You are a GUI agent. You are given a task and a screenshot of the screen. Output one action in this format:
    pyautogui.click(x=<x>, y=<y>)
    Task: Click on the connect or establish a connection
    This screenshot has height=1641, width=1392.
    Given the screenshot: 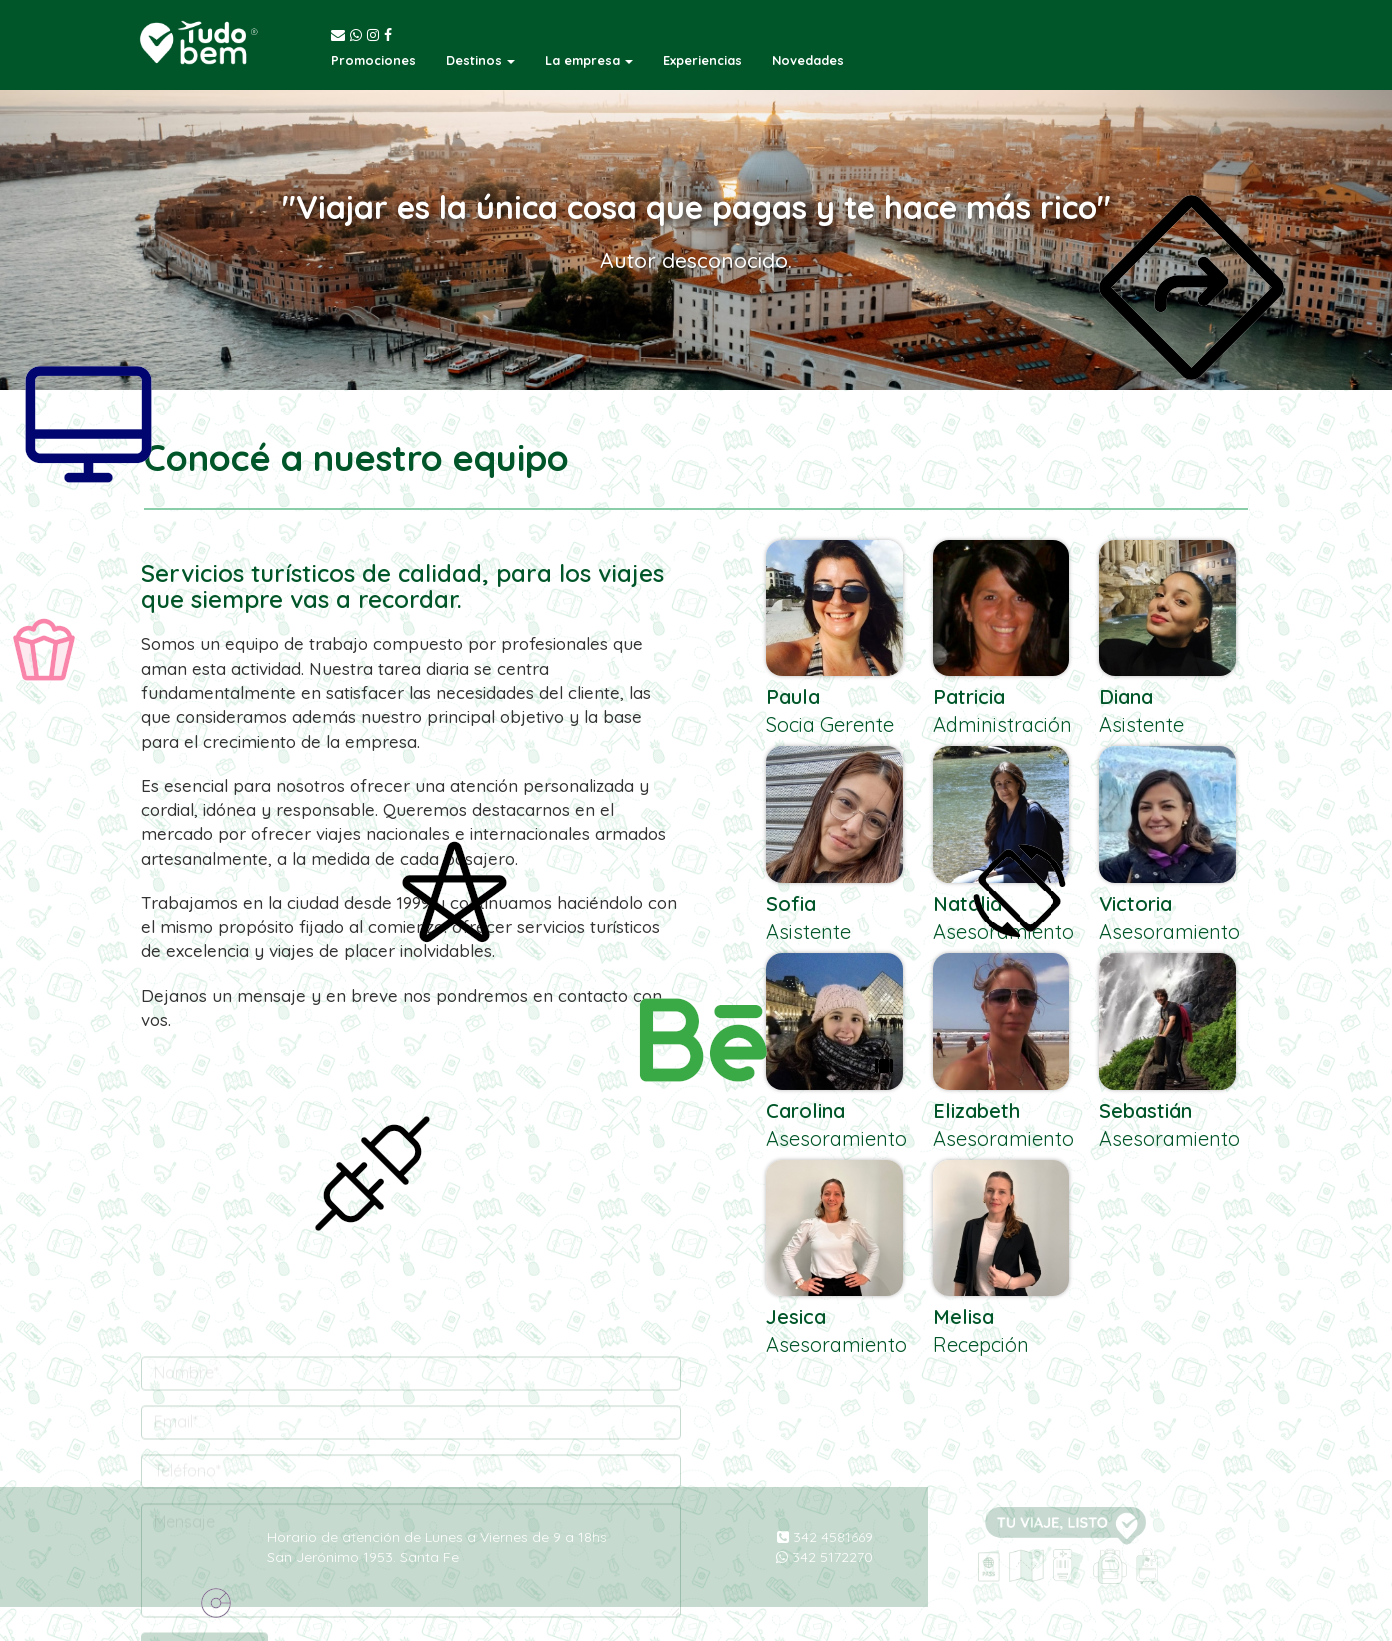 What is the action you would take?
    pyautogui.click(x=372, y=1173)
    